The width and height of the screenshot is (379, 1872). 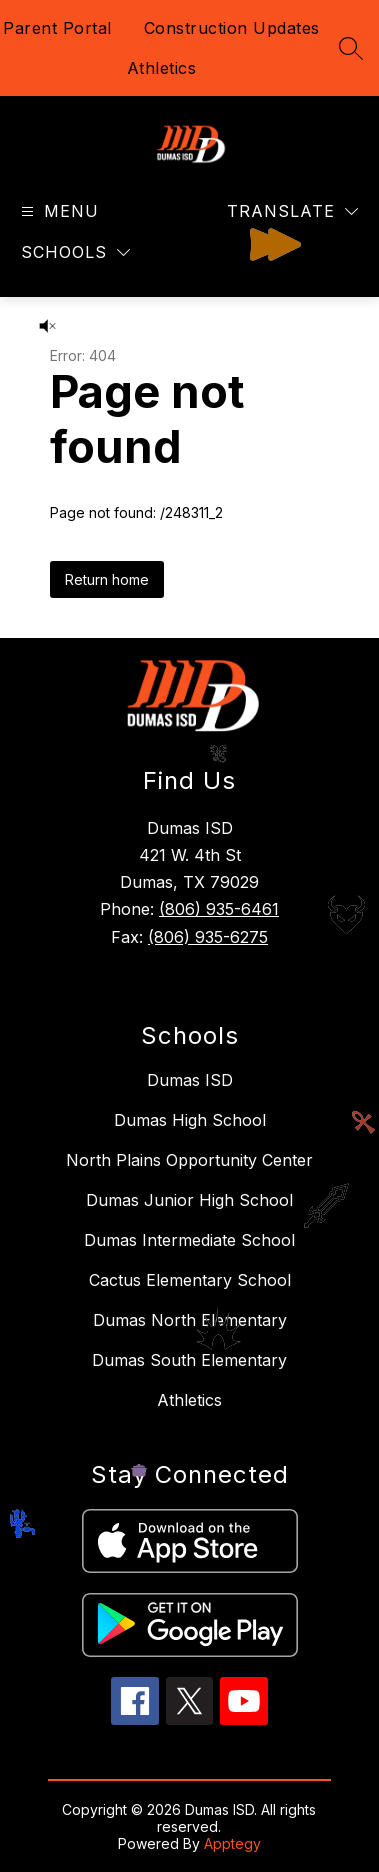 What do you see at coordinates (275, 244) in the screenshot?
I see `skip forward or fast-forward media playback` at bounding box center [275, 244].